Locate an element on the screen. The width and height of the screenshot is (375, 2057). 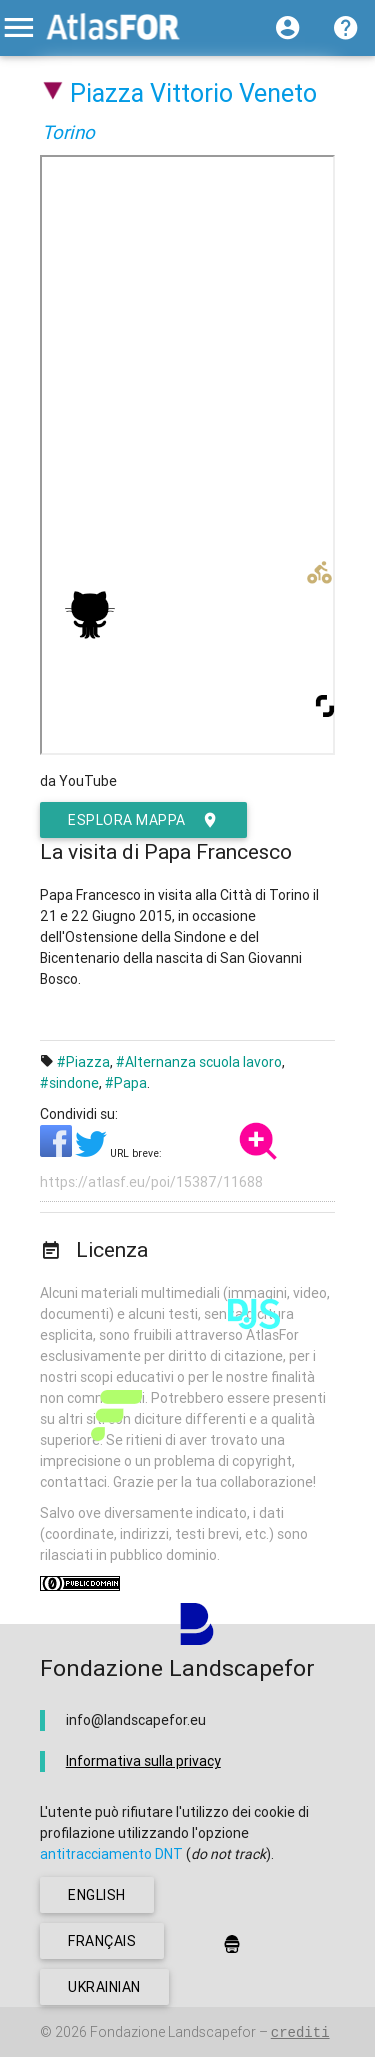
flat.io logo is located at coordinates (116, 1415).